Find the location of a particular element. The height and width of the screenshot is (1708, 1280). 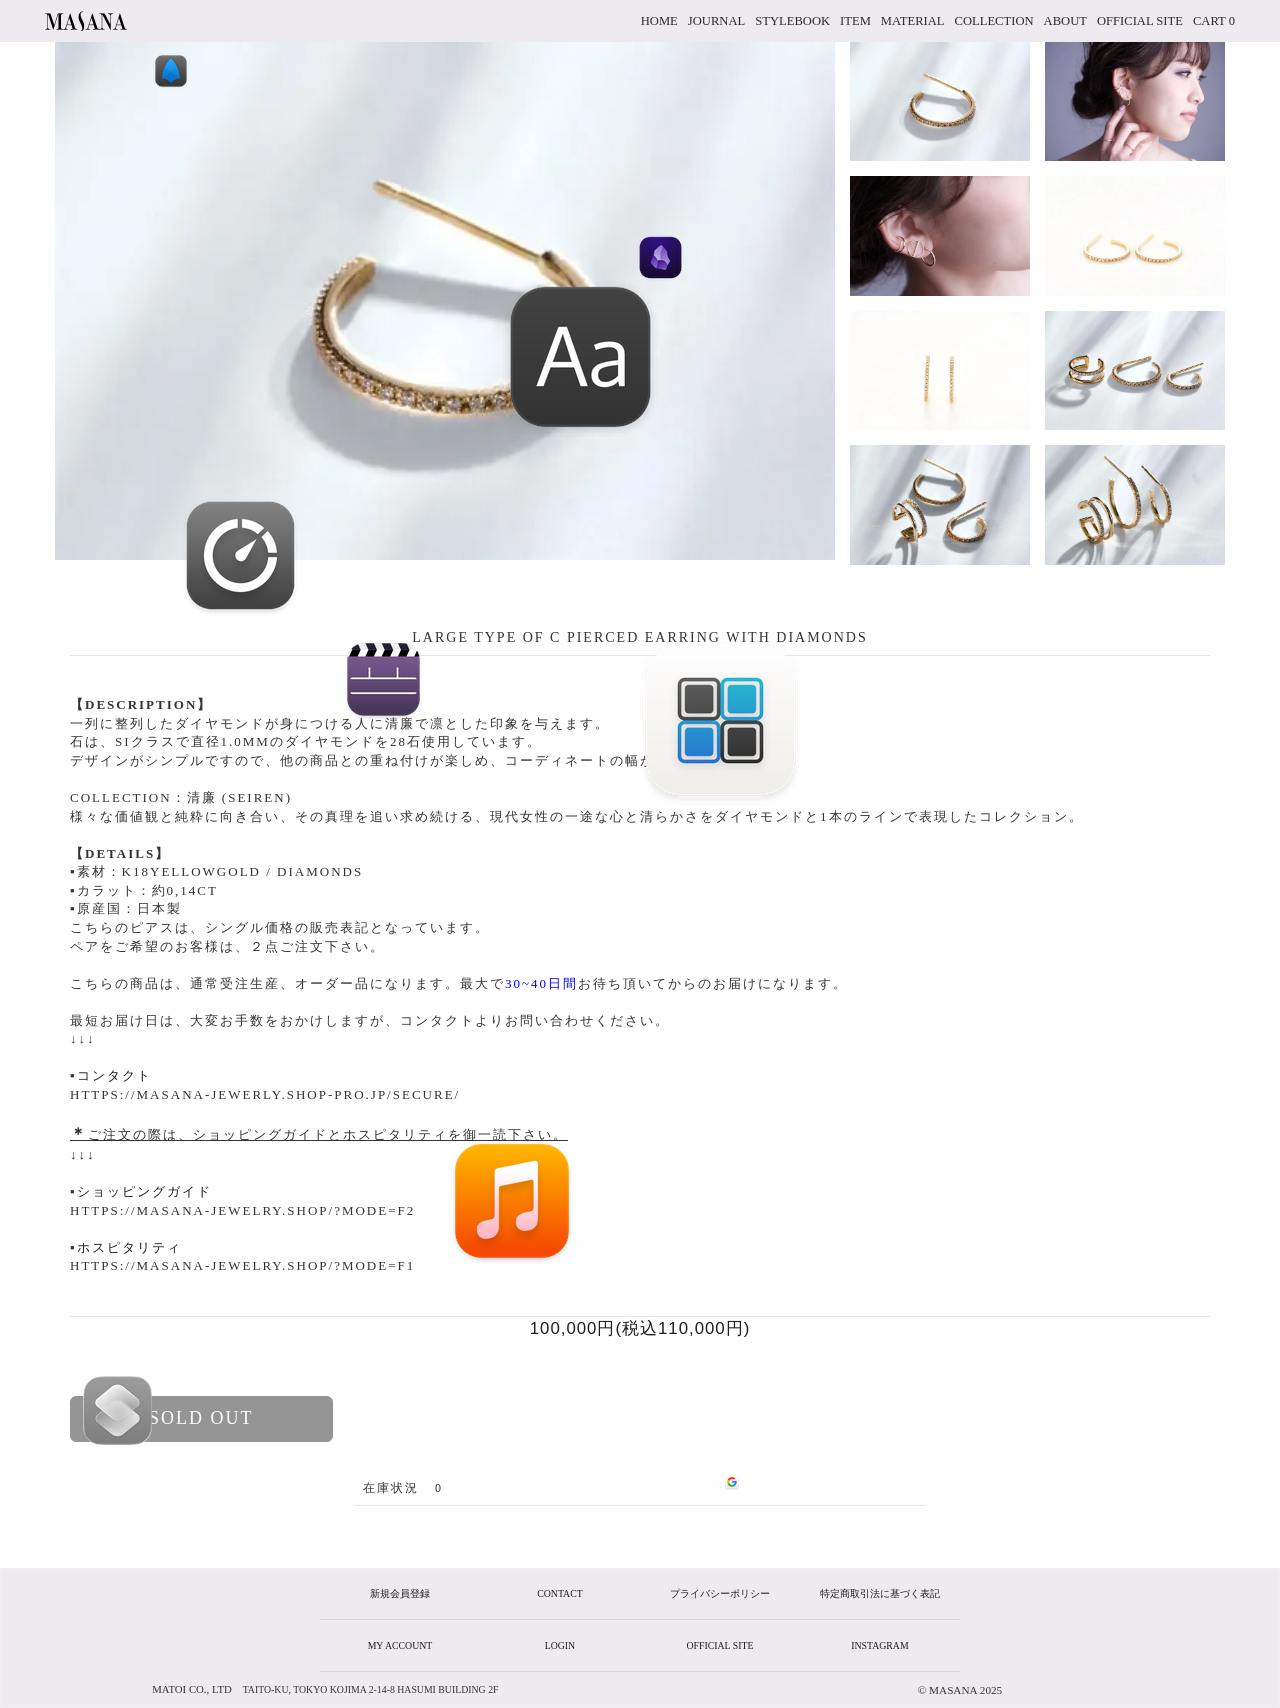

open the lightsoff puzzle game is located at coordinates (720, 720).